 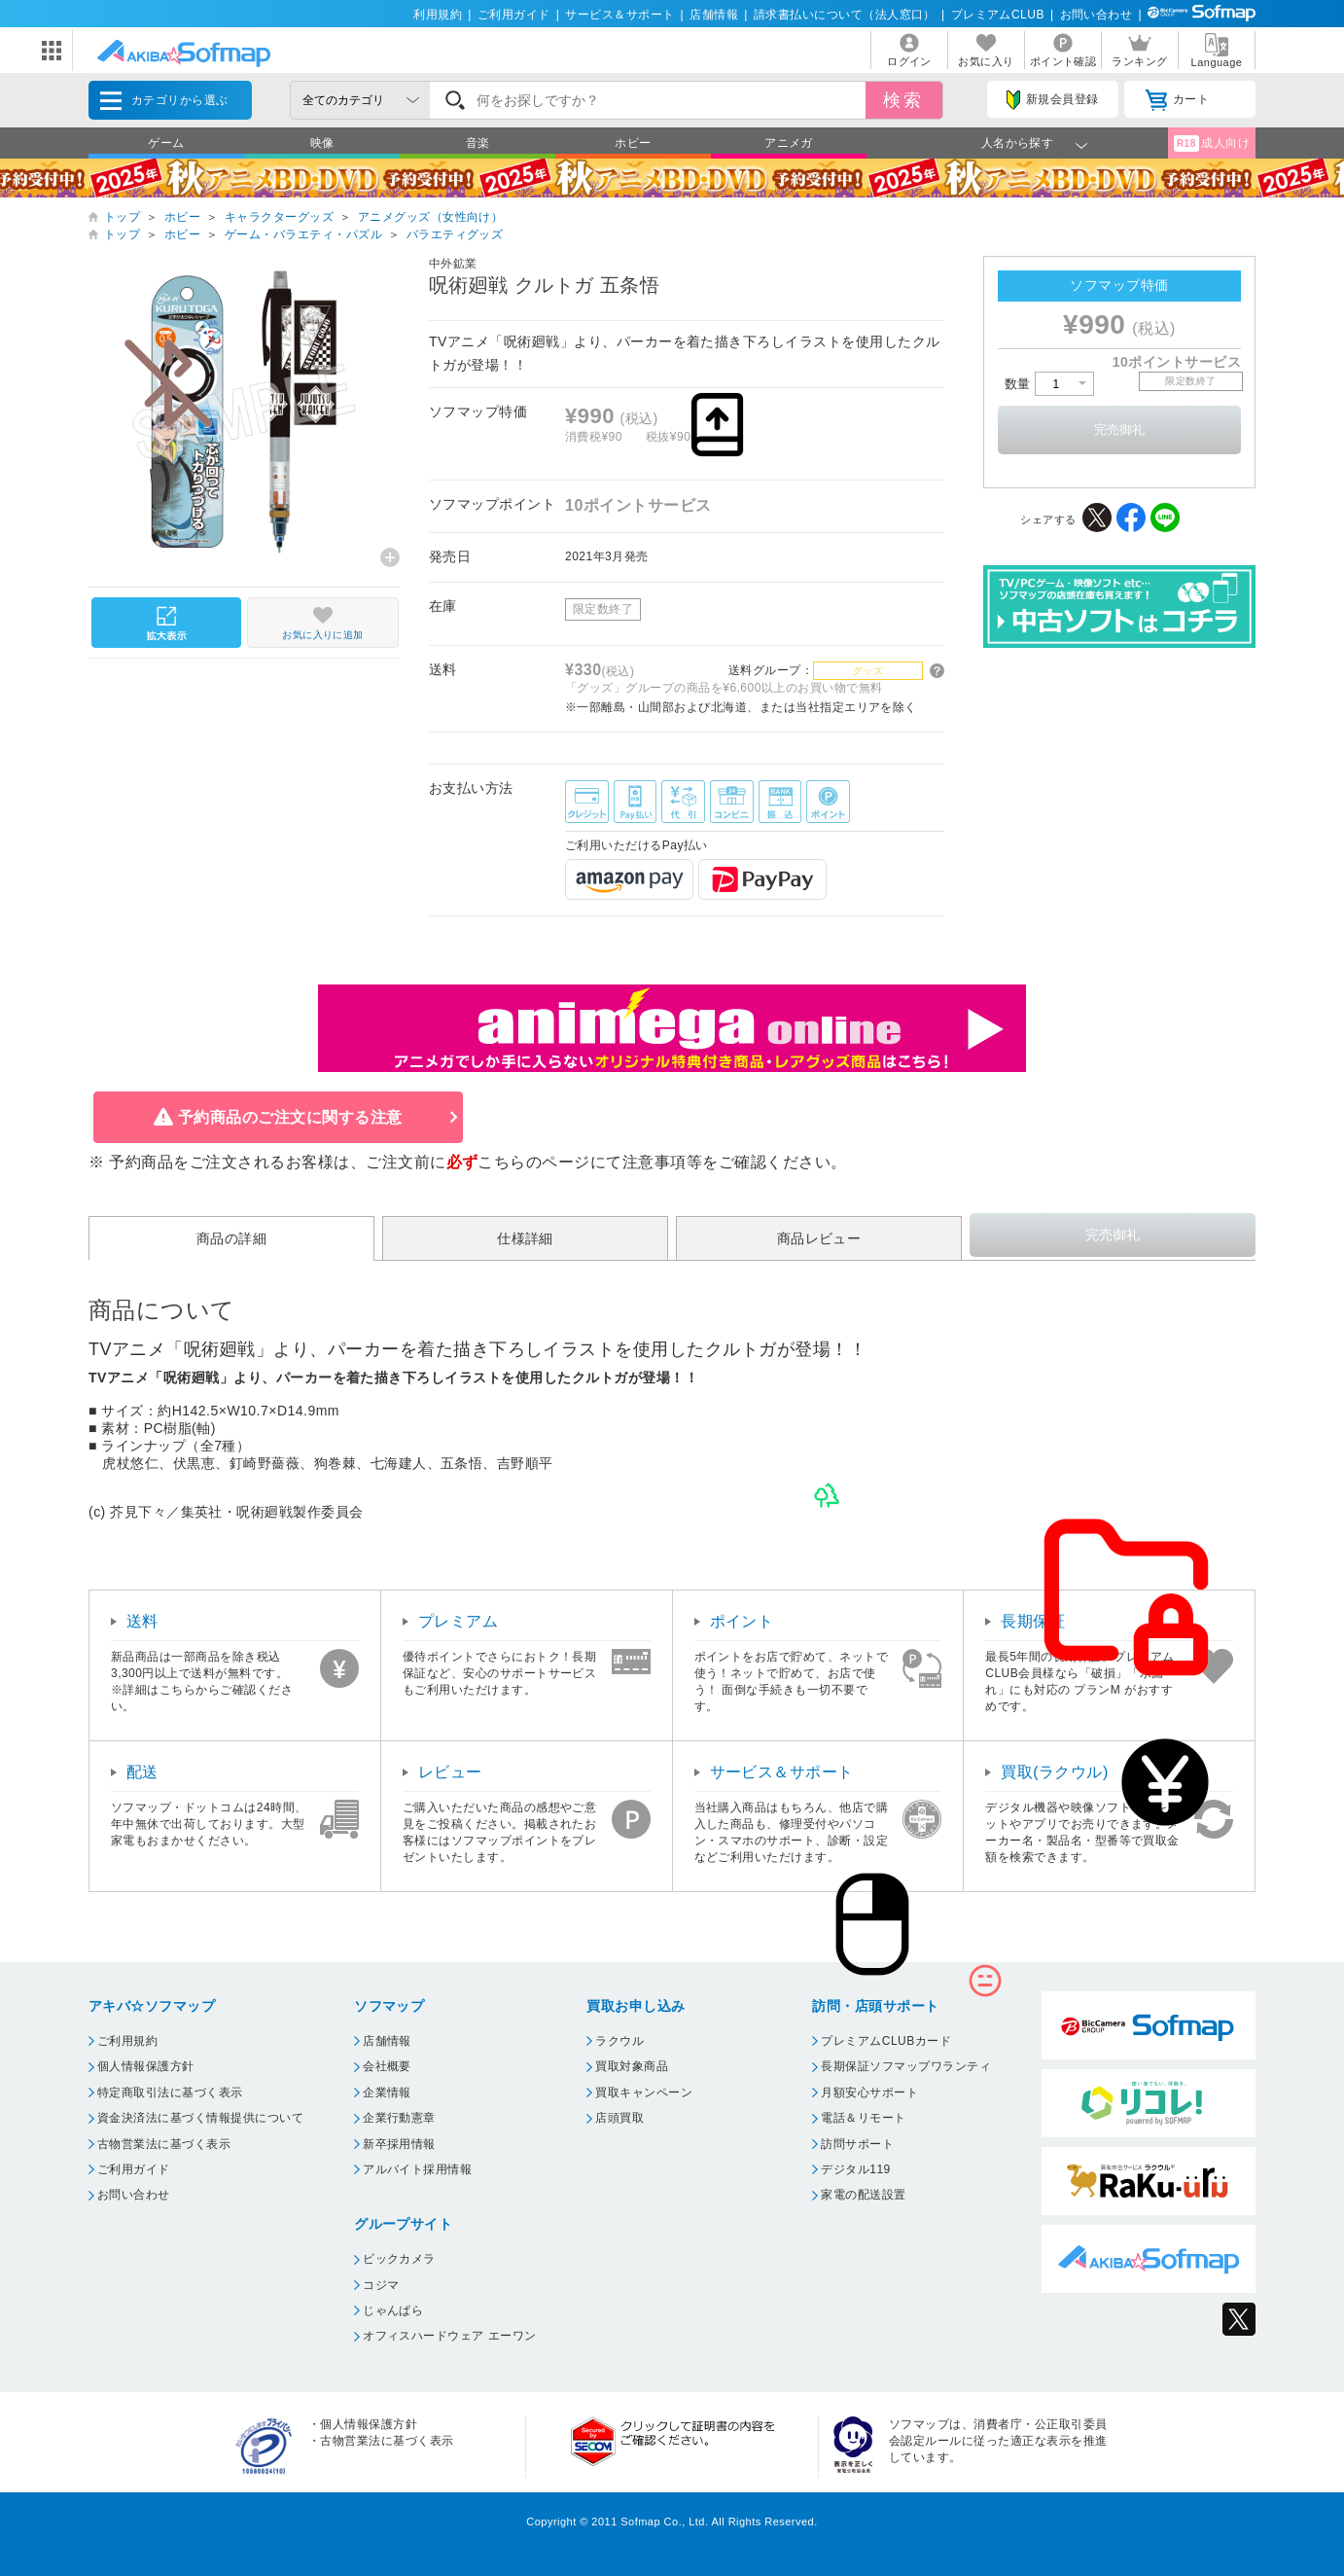 I want to click on view or select Japanese yen currency, so click(x=1165, y=1782).